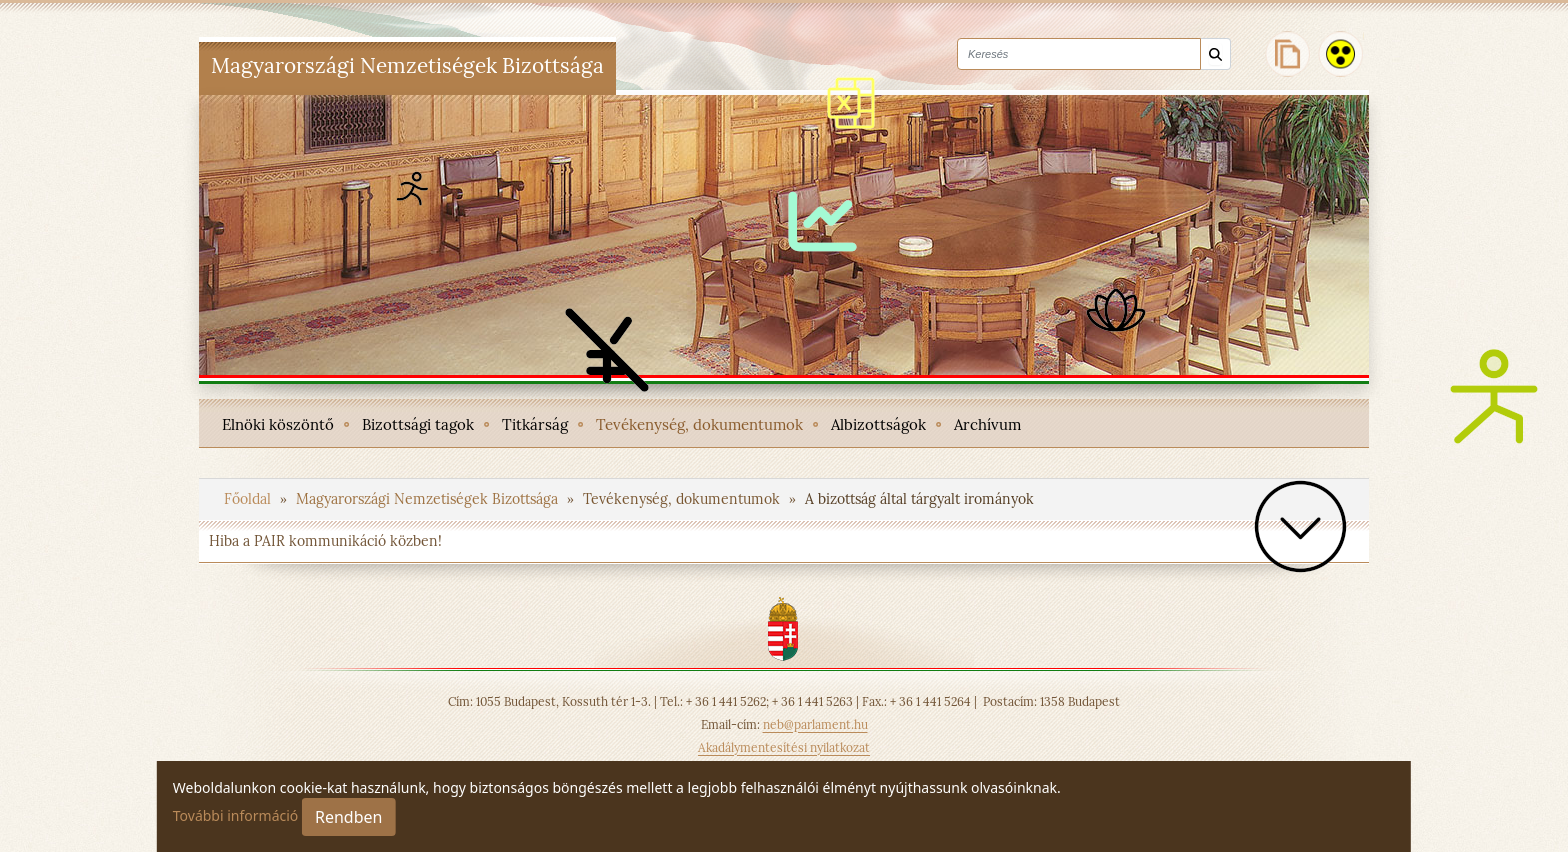 The width and height of the screenshot is (1568, 852). What do you see at coordinates (822, 221) in the screenshot?
I see `view analytics or statistics` at bounding box center [822, 221].